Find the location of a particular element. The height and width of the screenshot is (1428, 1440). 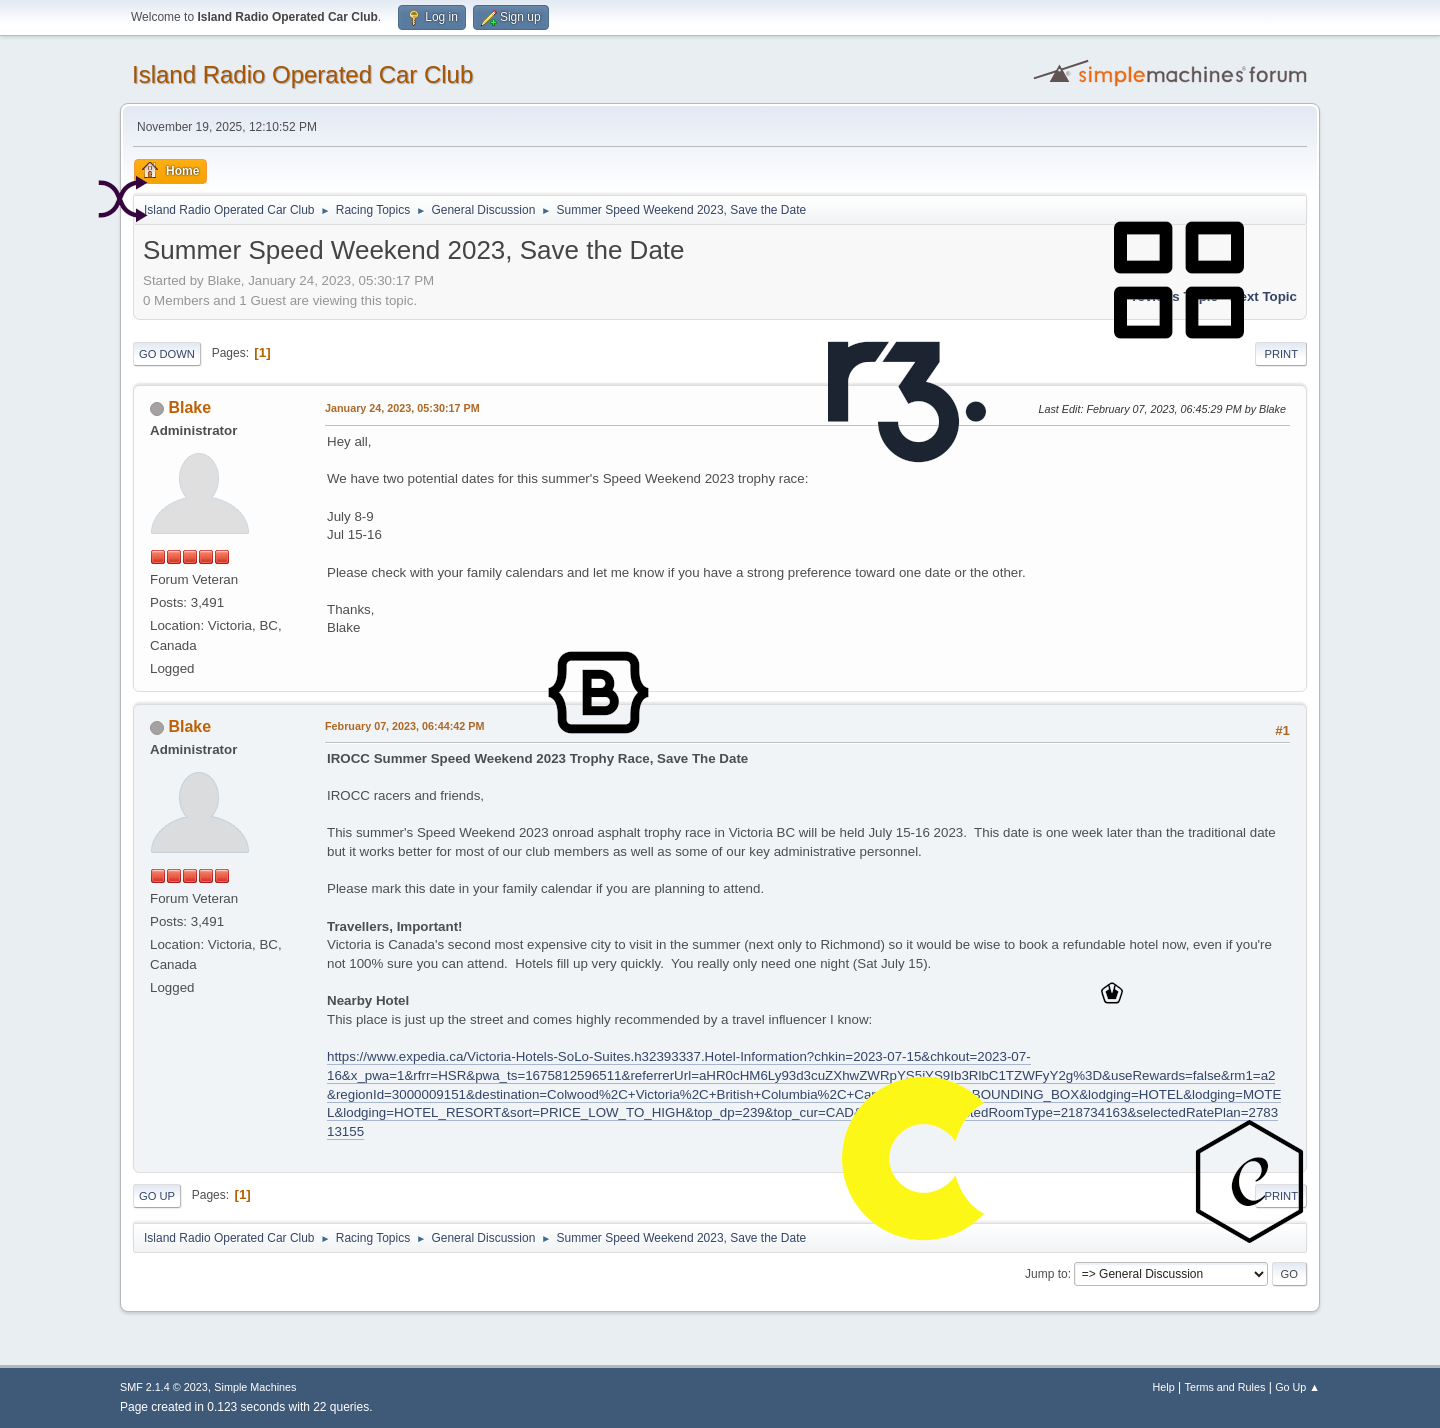

sfml framework or library branding is located at coordinates (1112, 993).